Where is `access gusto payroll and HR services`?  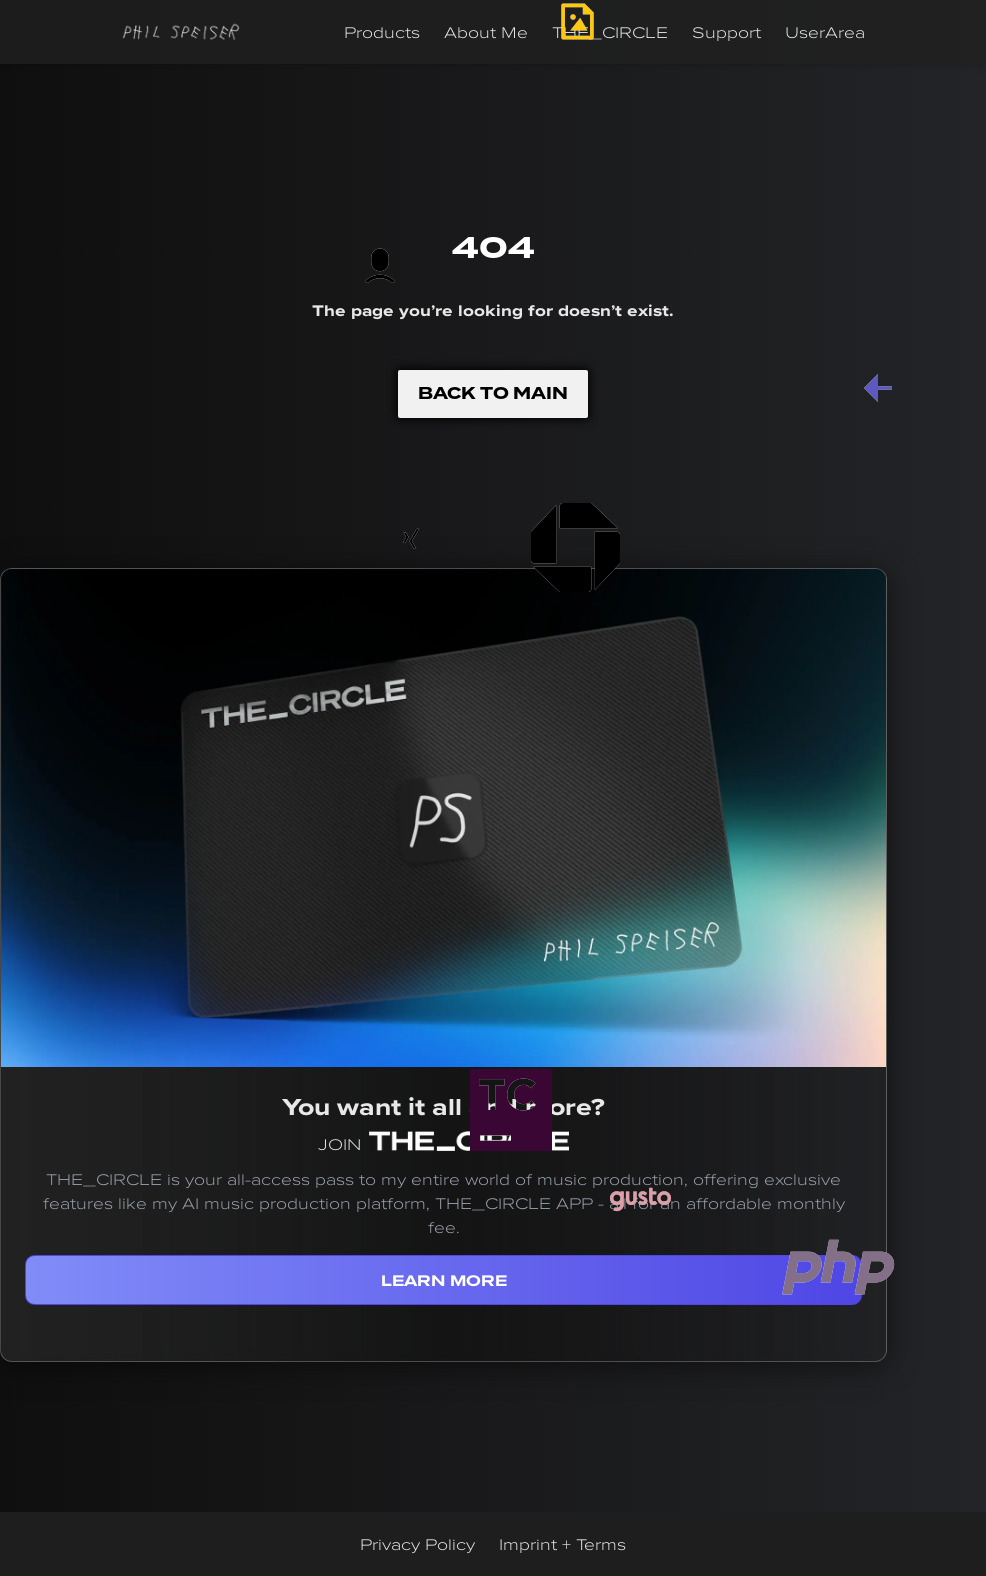 access gusto payroll and HR services is located at coordinates (640, 1199).